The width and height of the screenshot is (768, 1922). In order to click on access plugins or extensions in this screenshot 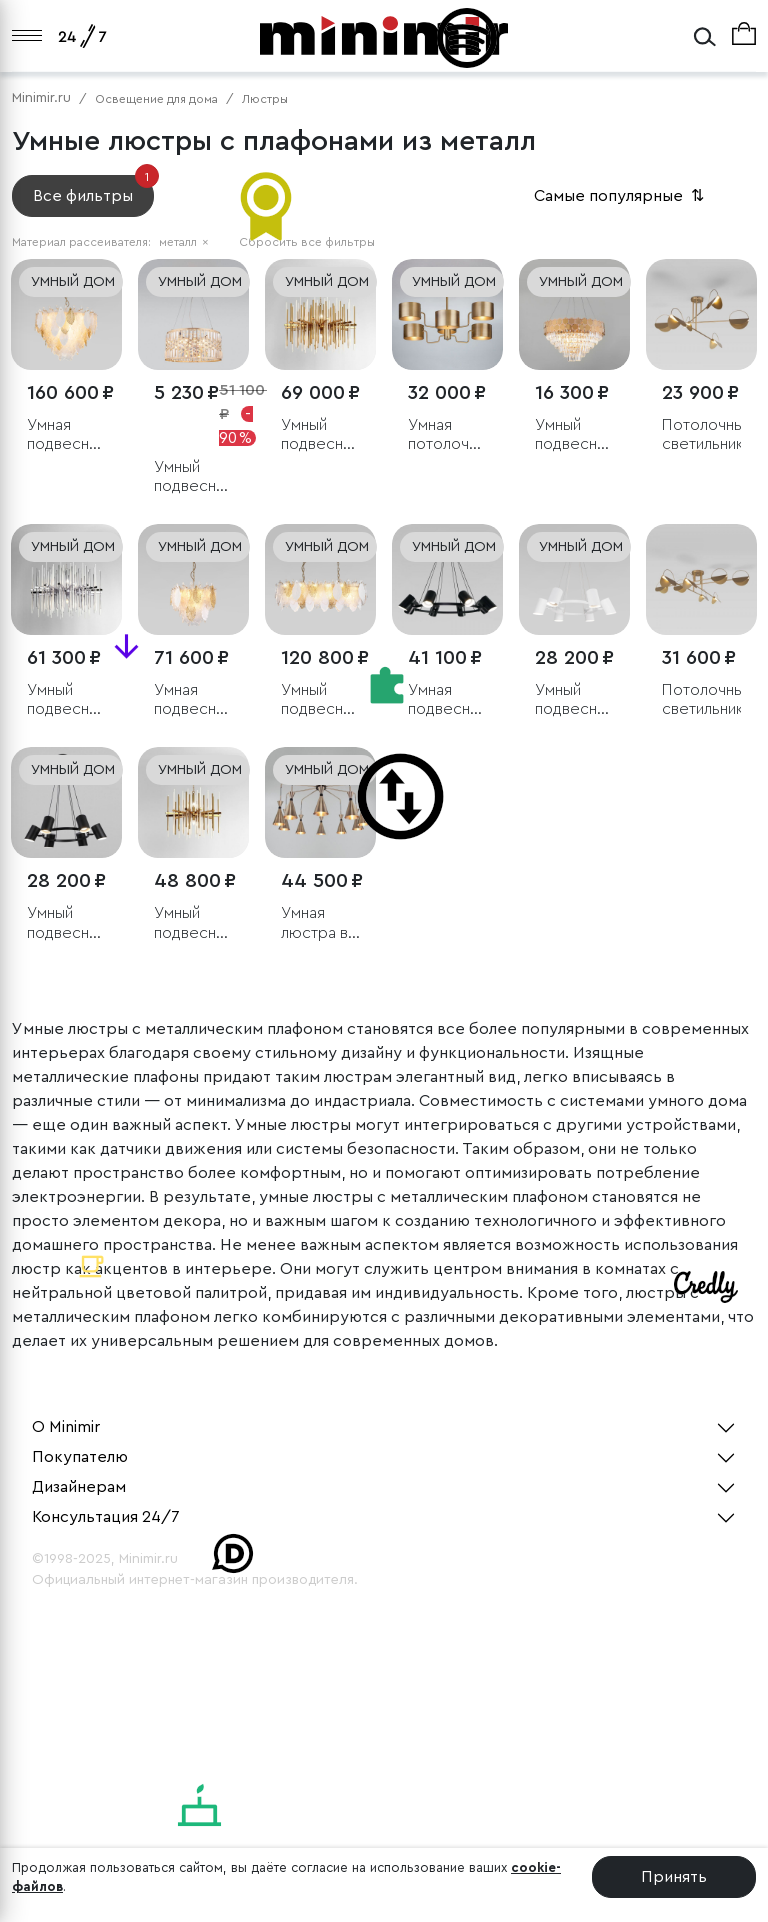, I will do `click(387, 687)`.